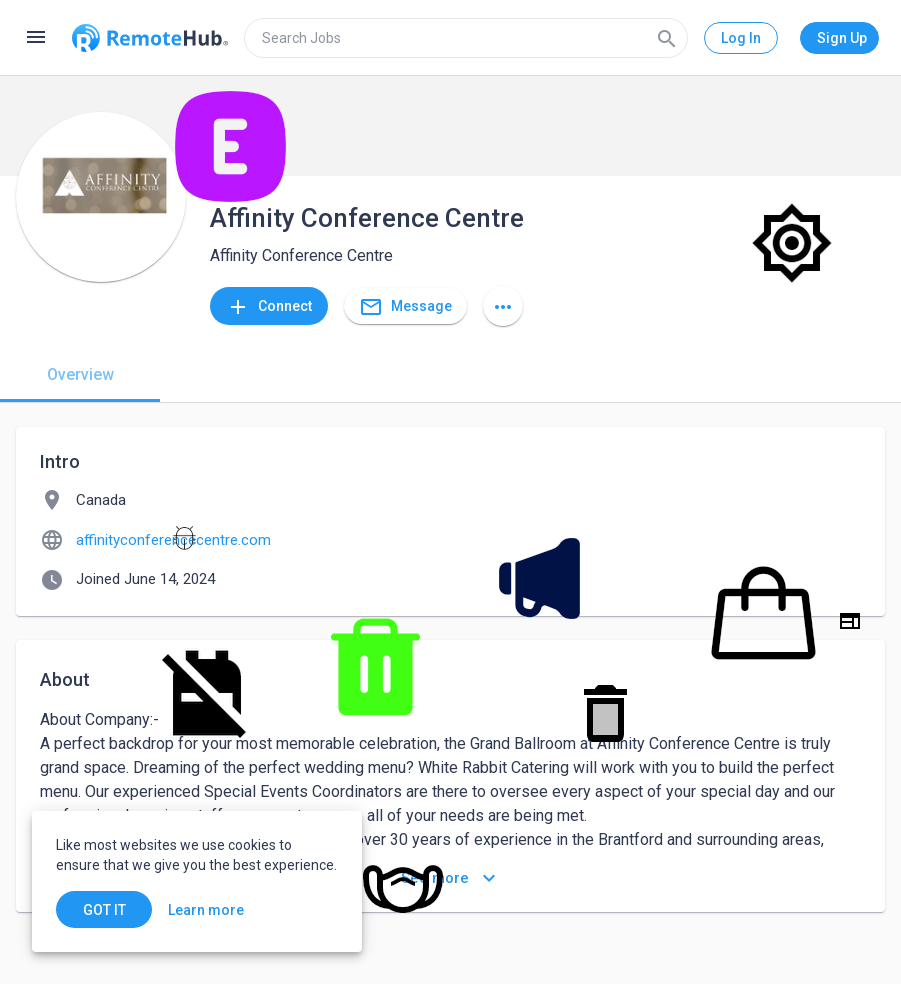 This screenshot has width=901, height=984. What do you see at coordinates (403, 889) in the screenshot?
I see `indicates face mask required` at bounding box center [403, 889].